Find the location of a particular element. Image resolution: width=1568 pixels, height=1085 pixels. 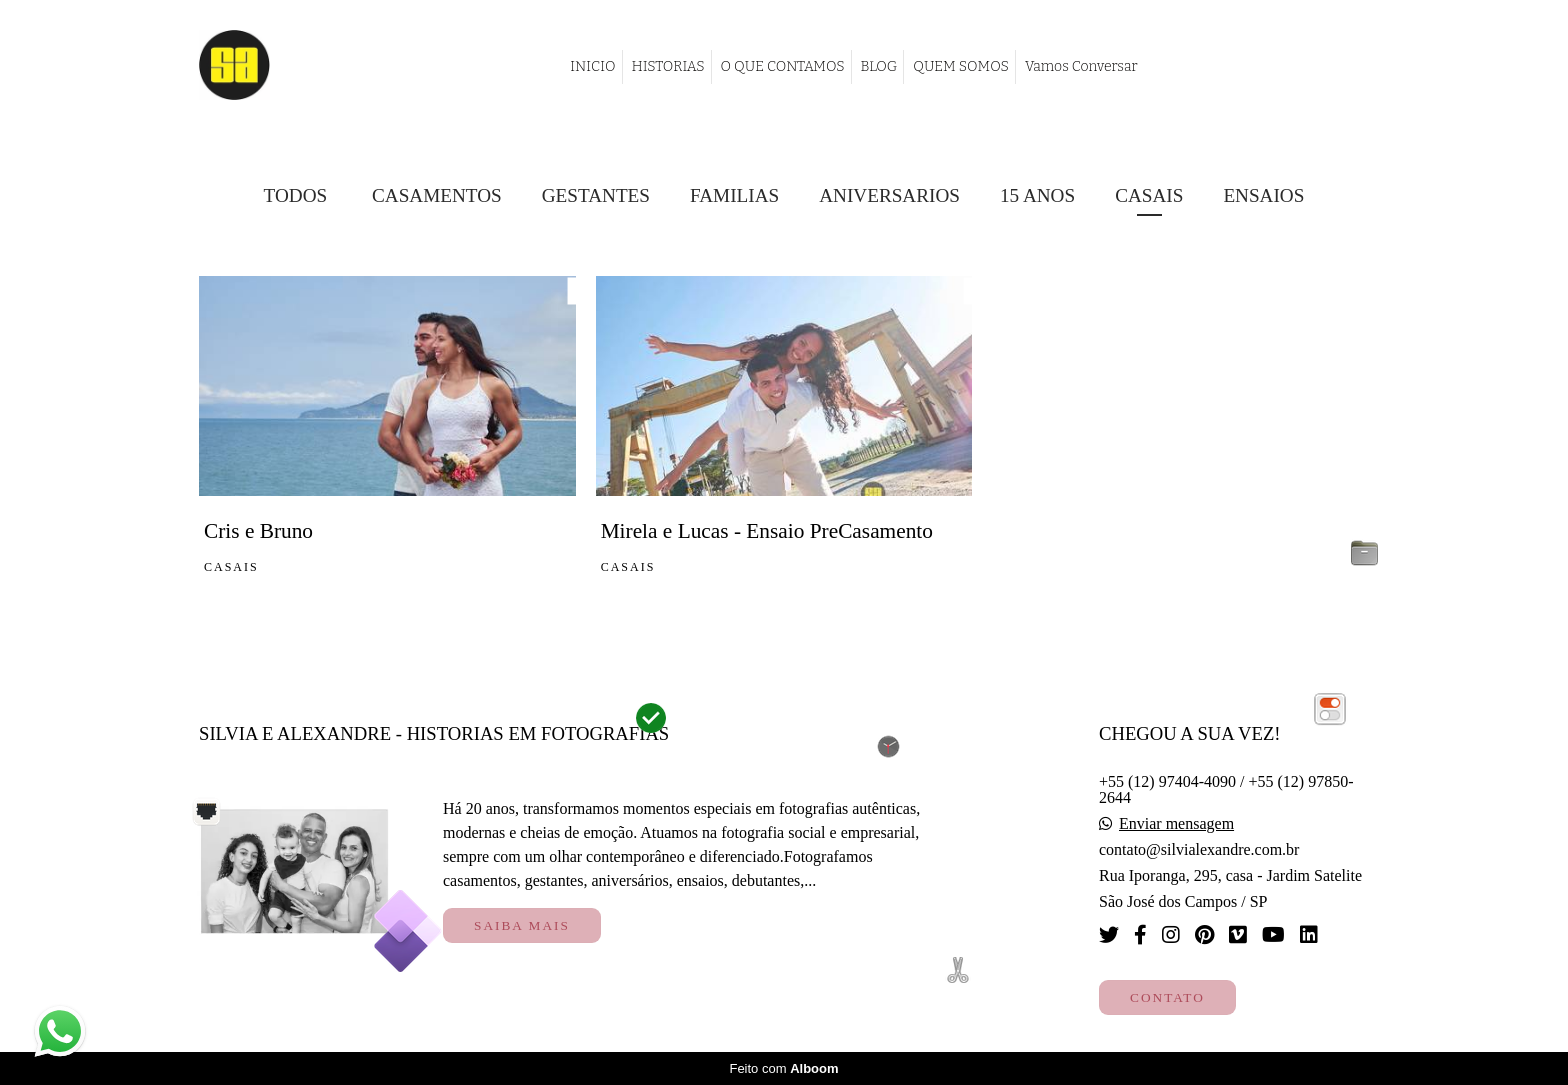

open the file manager is located at coordinates (1364, 552).